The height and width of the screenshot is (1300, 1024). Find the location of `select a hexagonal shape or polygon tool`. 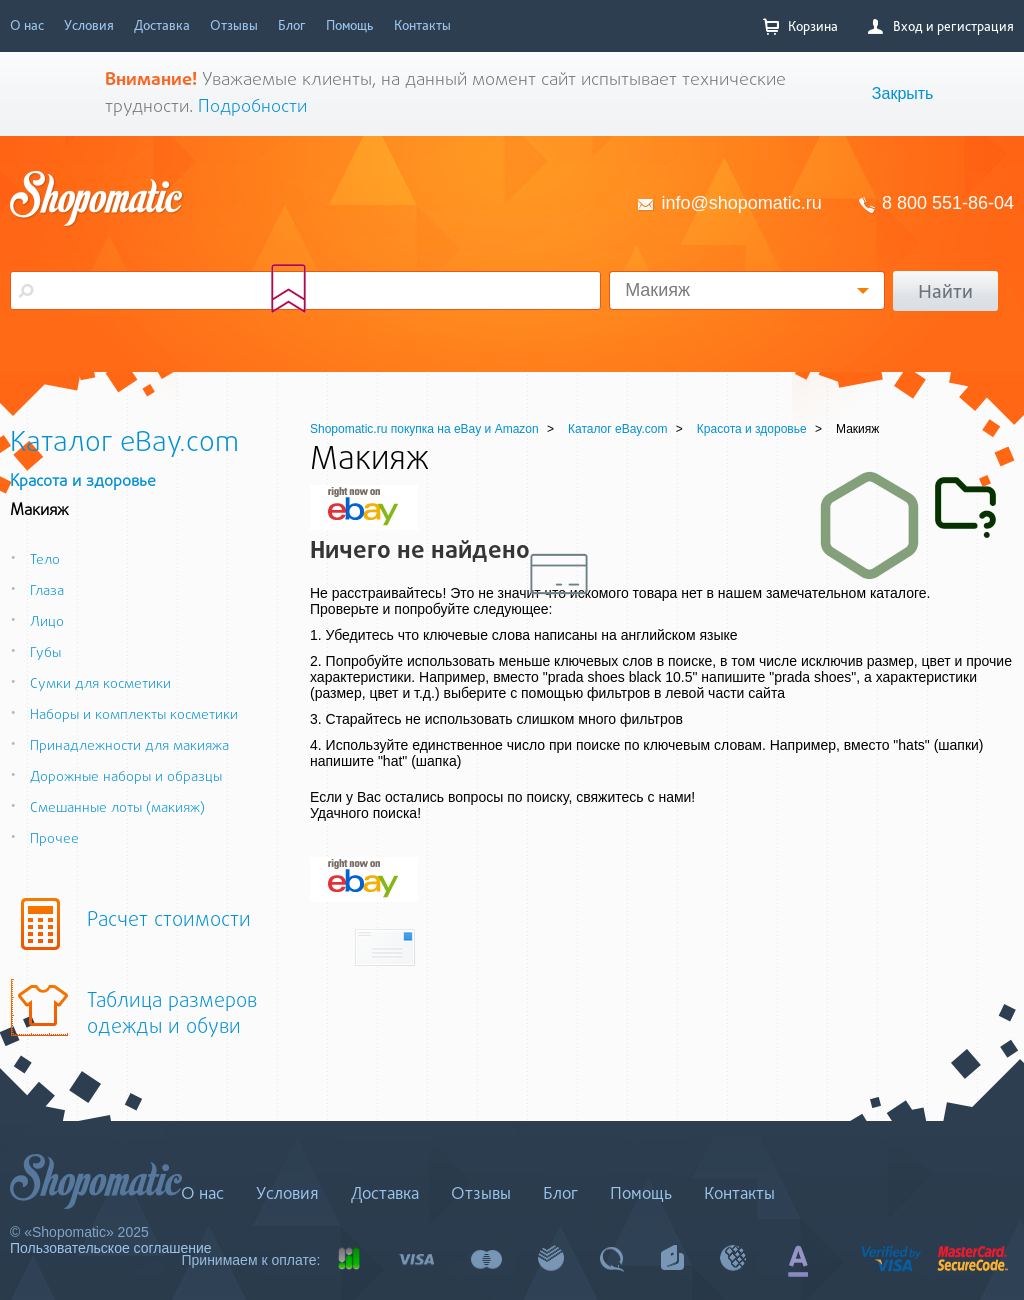

select a hexagonal shape or polygon tool is located at coordinates (869, 525).